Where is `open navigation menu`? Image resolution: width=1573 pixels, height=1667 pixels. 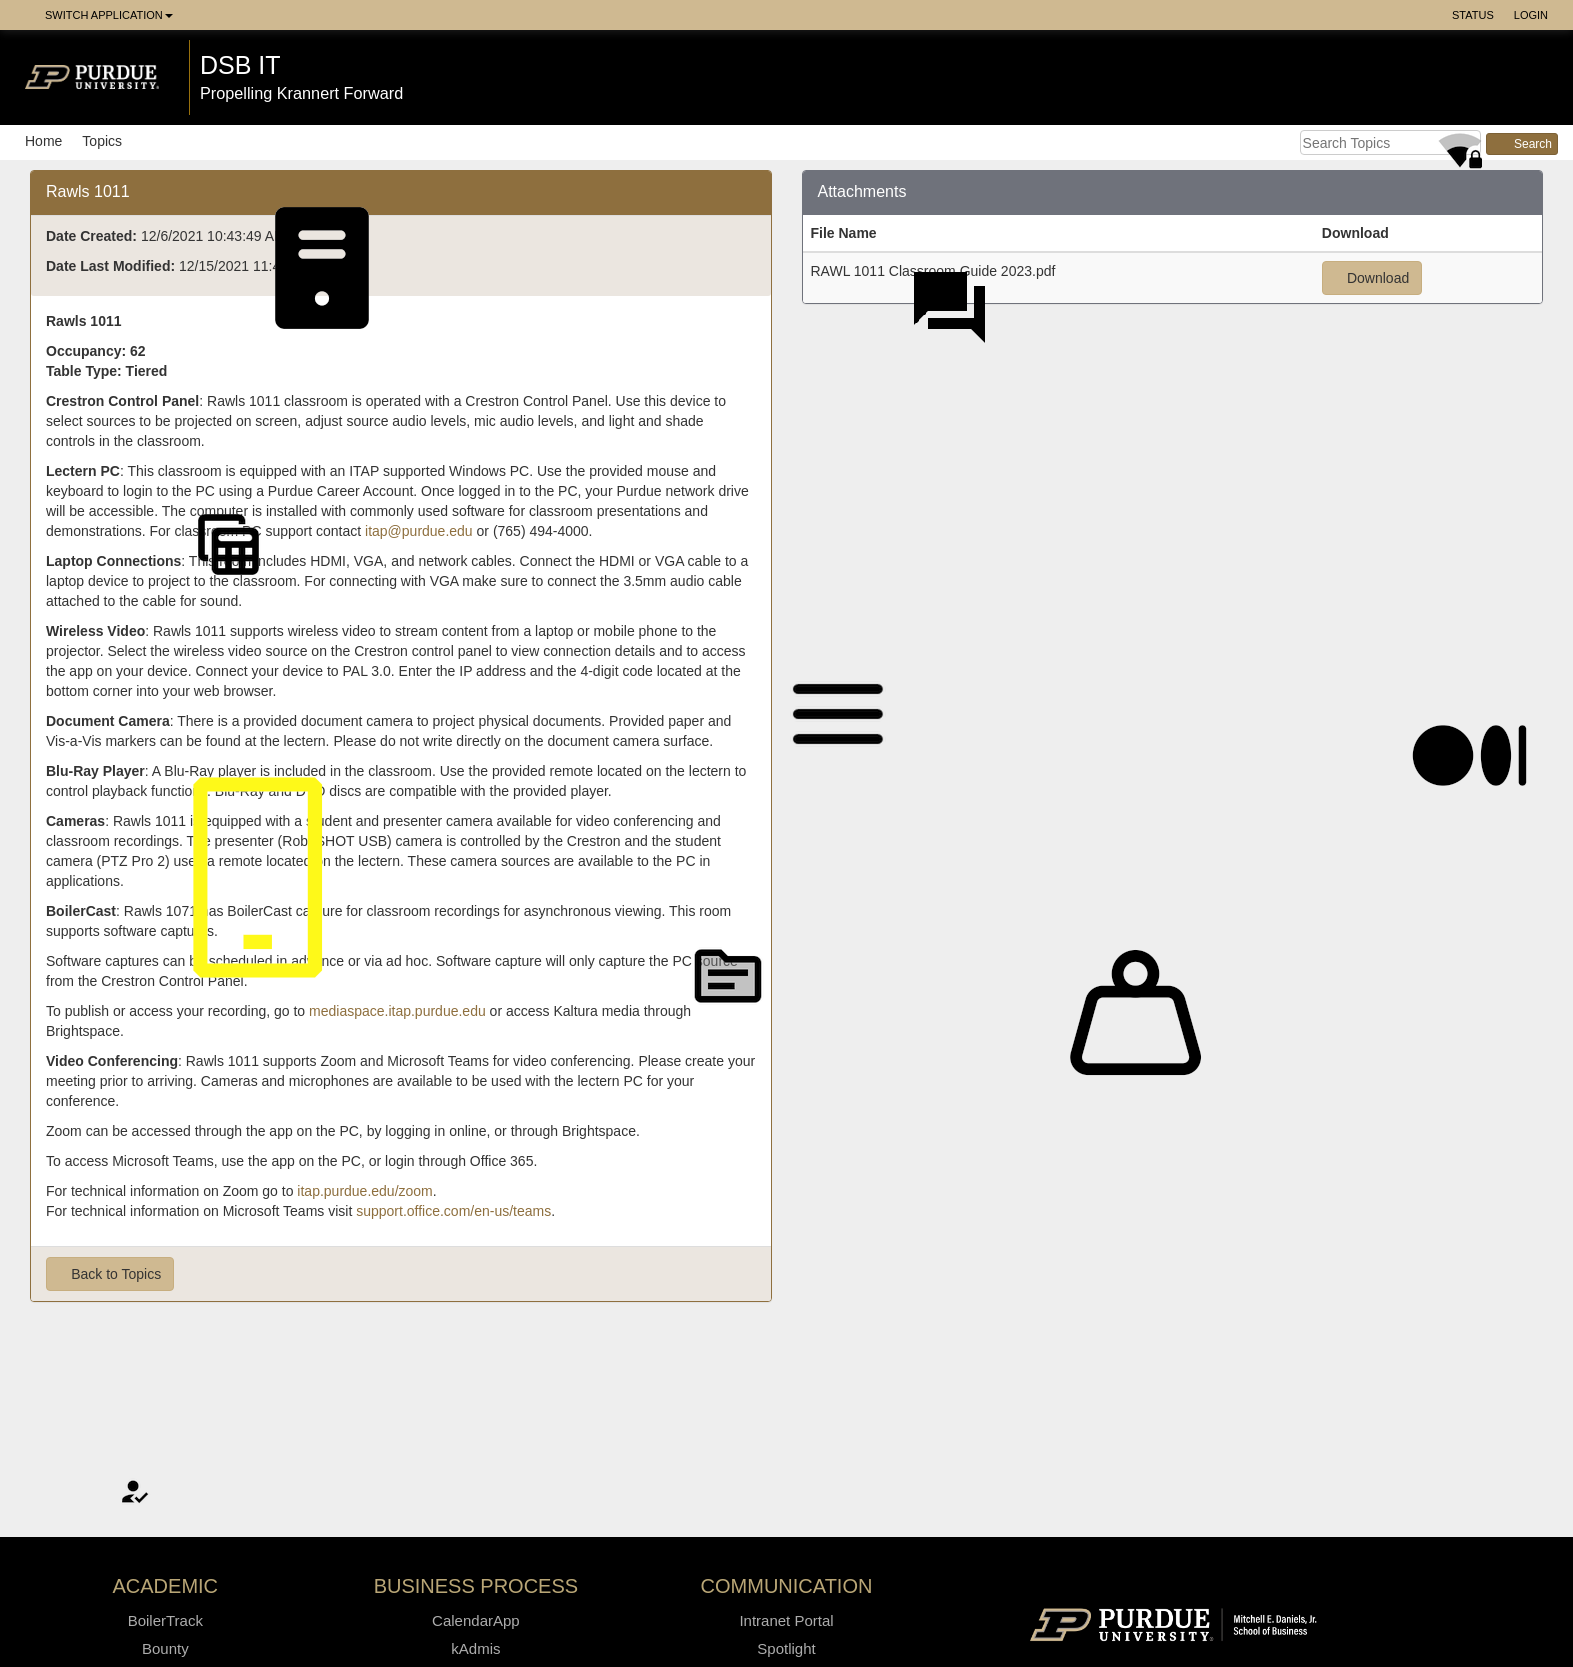 open navigation menu is located at coordinates (838, 714).